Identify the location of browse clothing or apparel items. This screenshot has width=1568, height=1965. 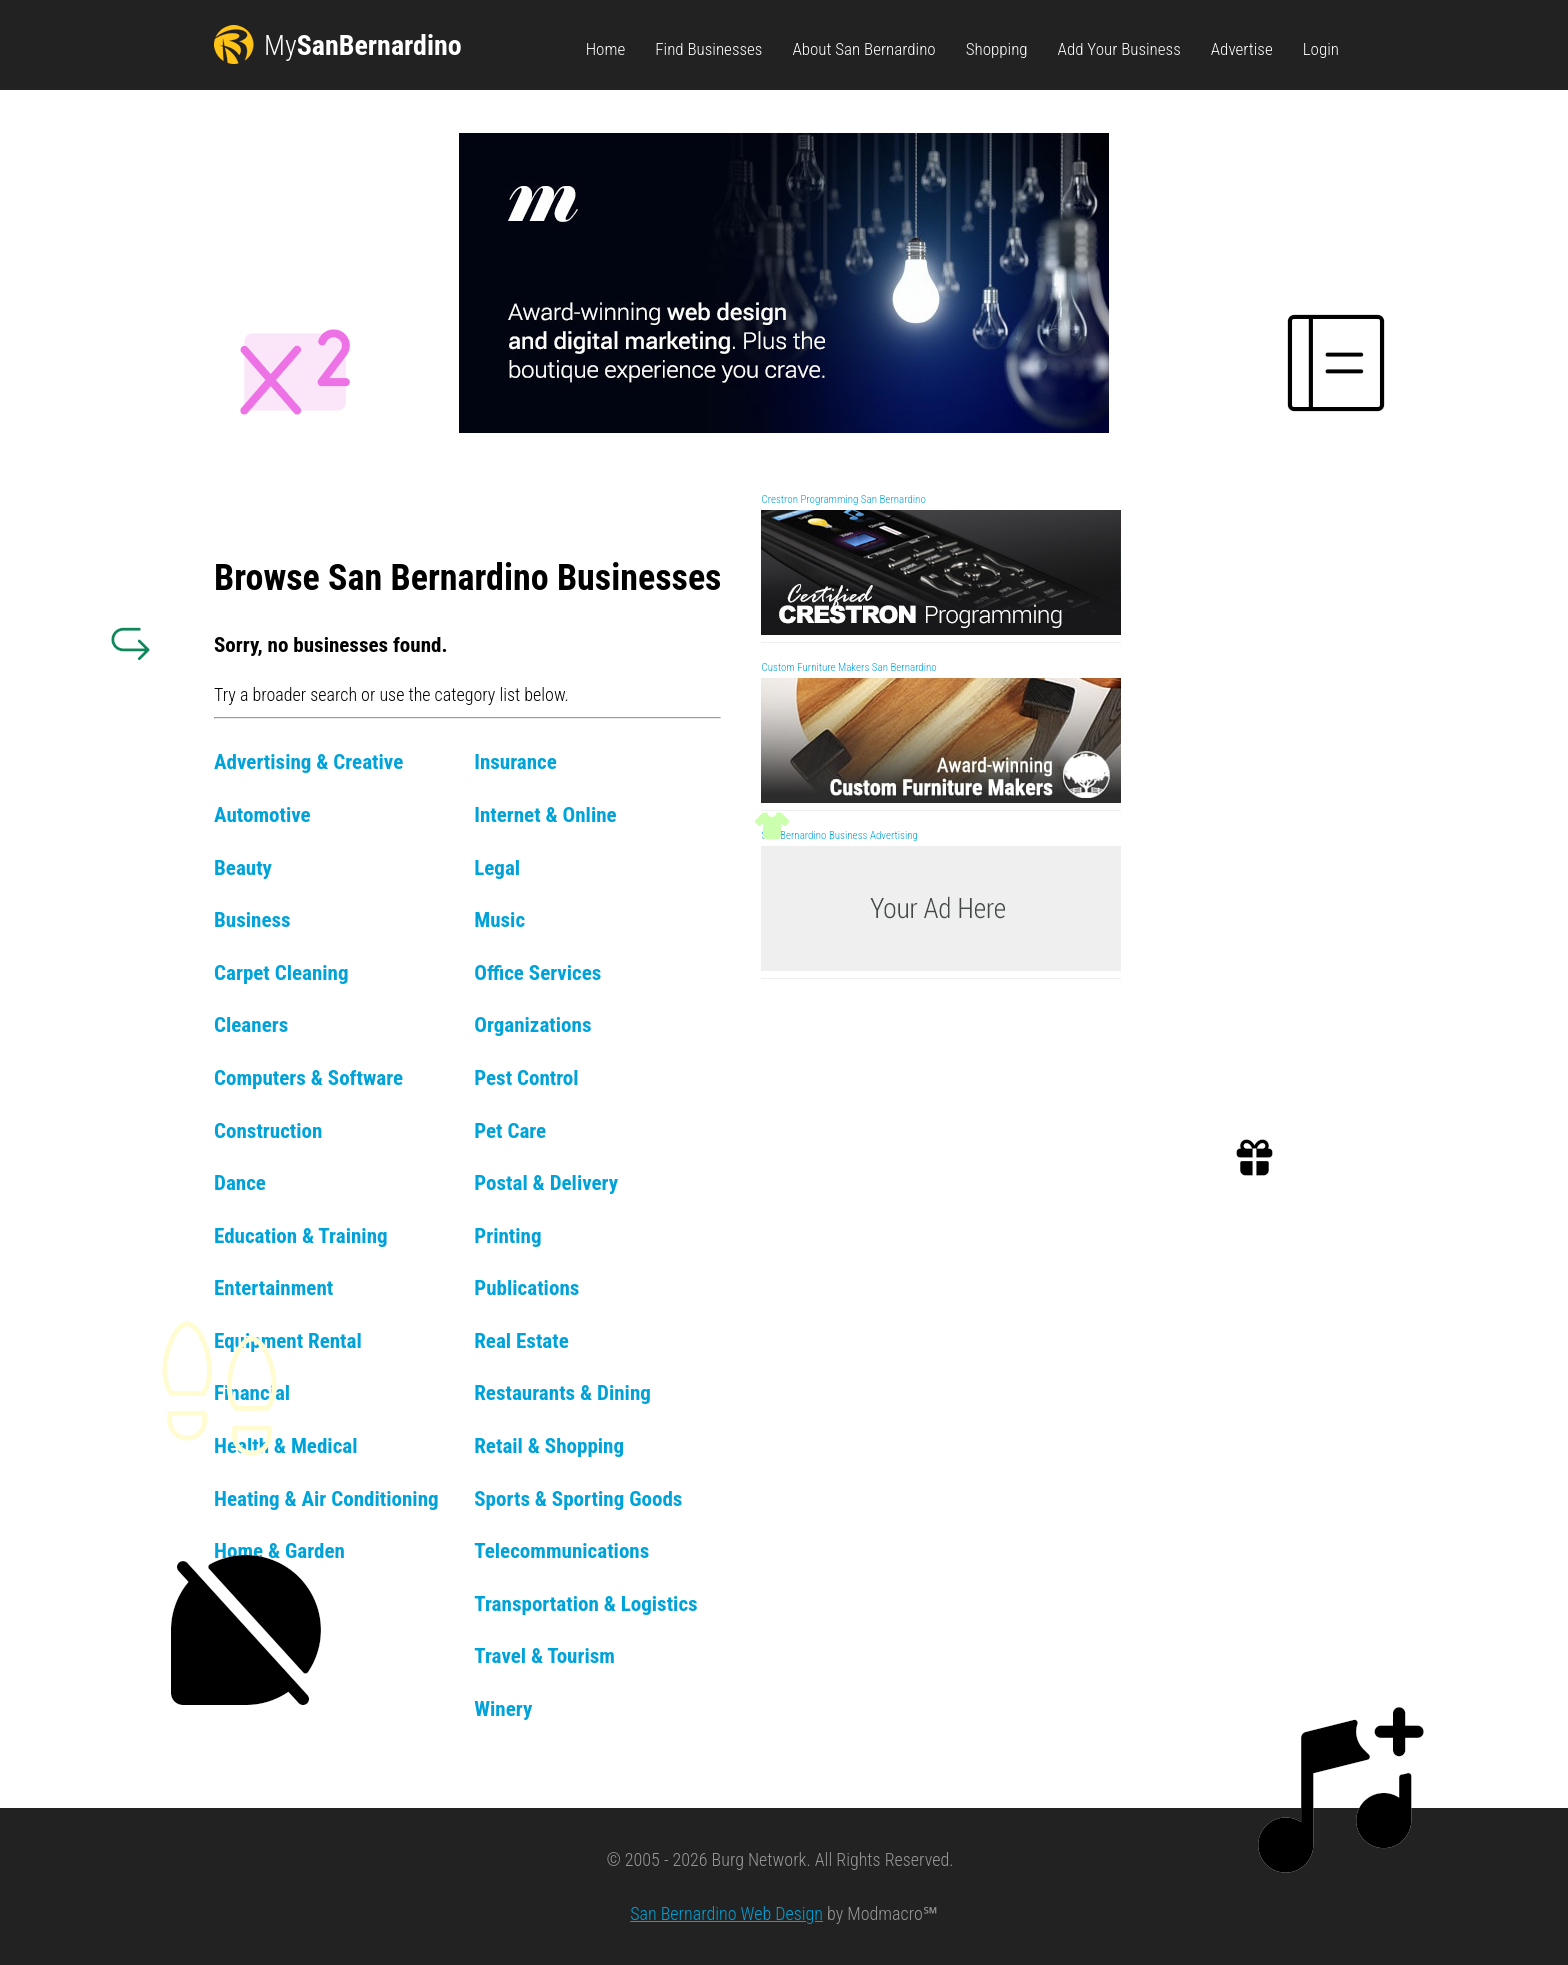
(772, 825).